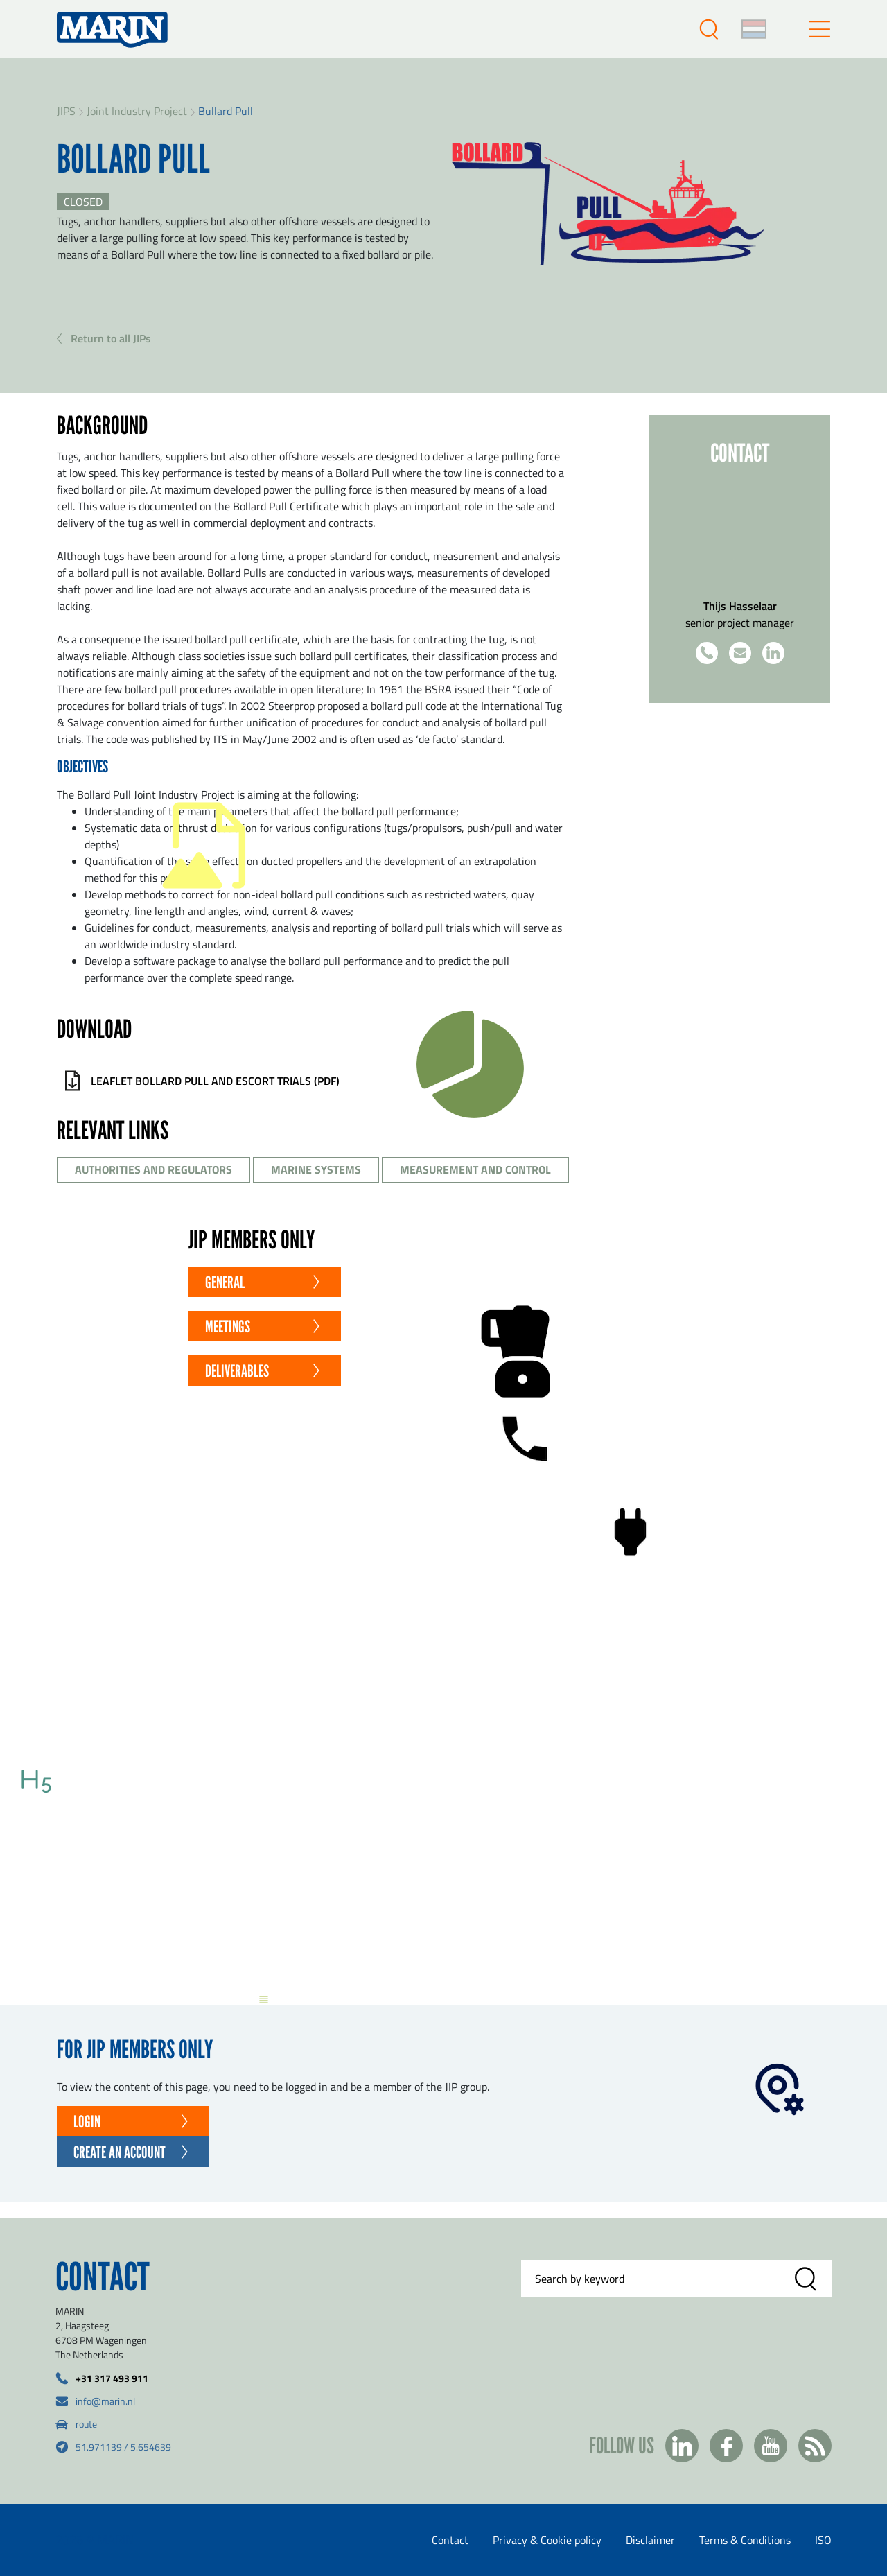  What do you see at coordinates (209, 845) in the screenshot?
I see `view image file` at bounding box center [209, 845].